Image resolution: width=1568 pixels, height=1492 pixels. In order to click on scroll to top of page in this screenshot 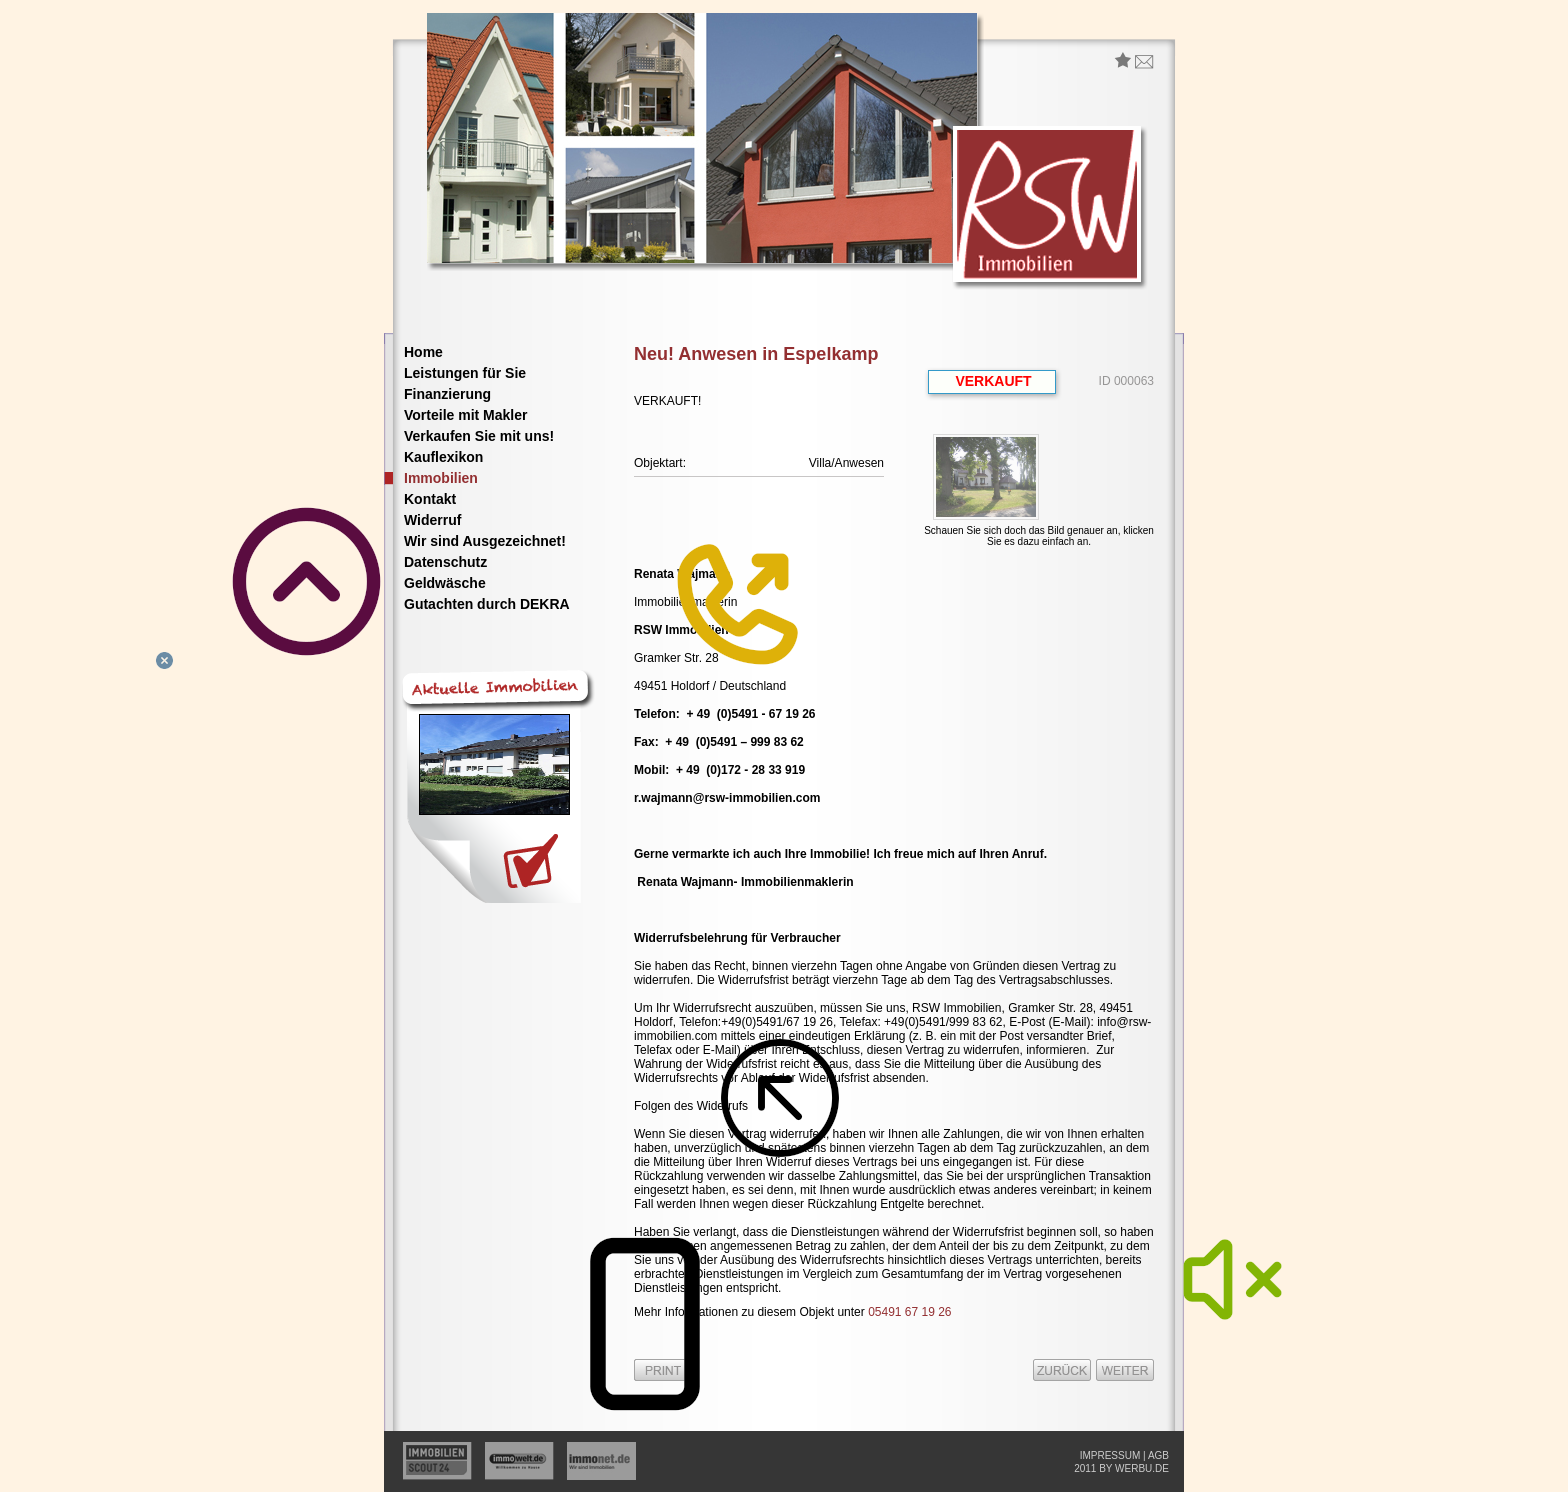, I will do `click(306, 581)`.